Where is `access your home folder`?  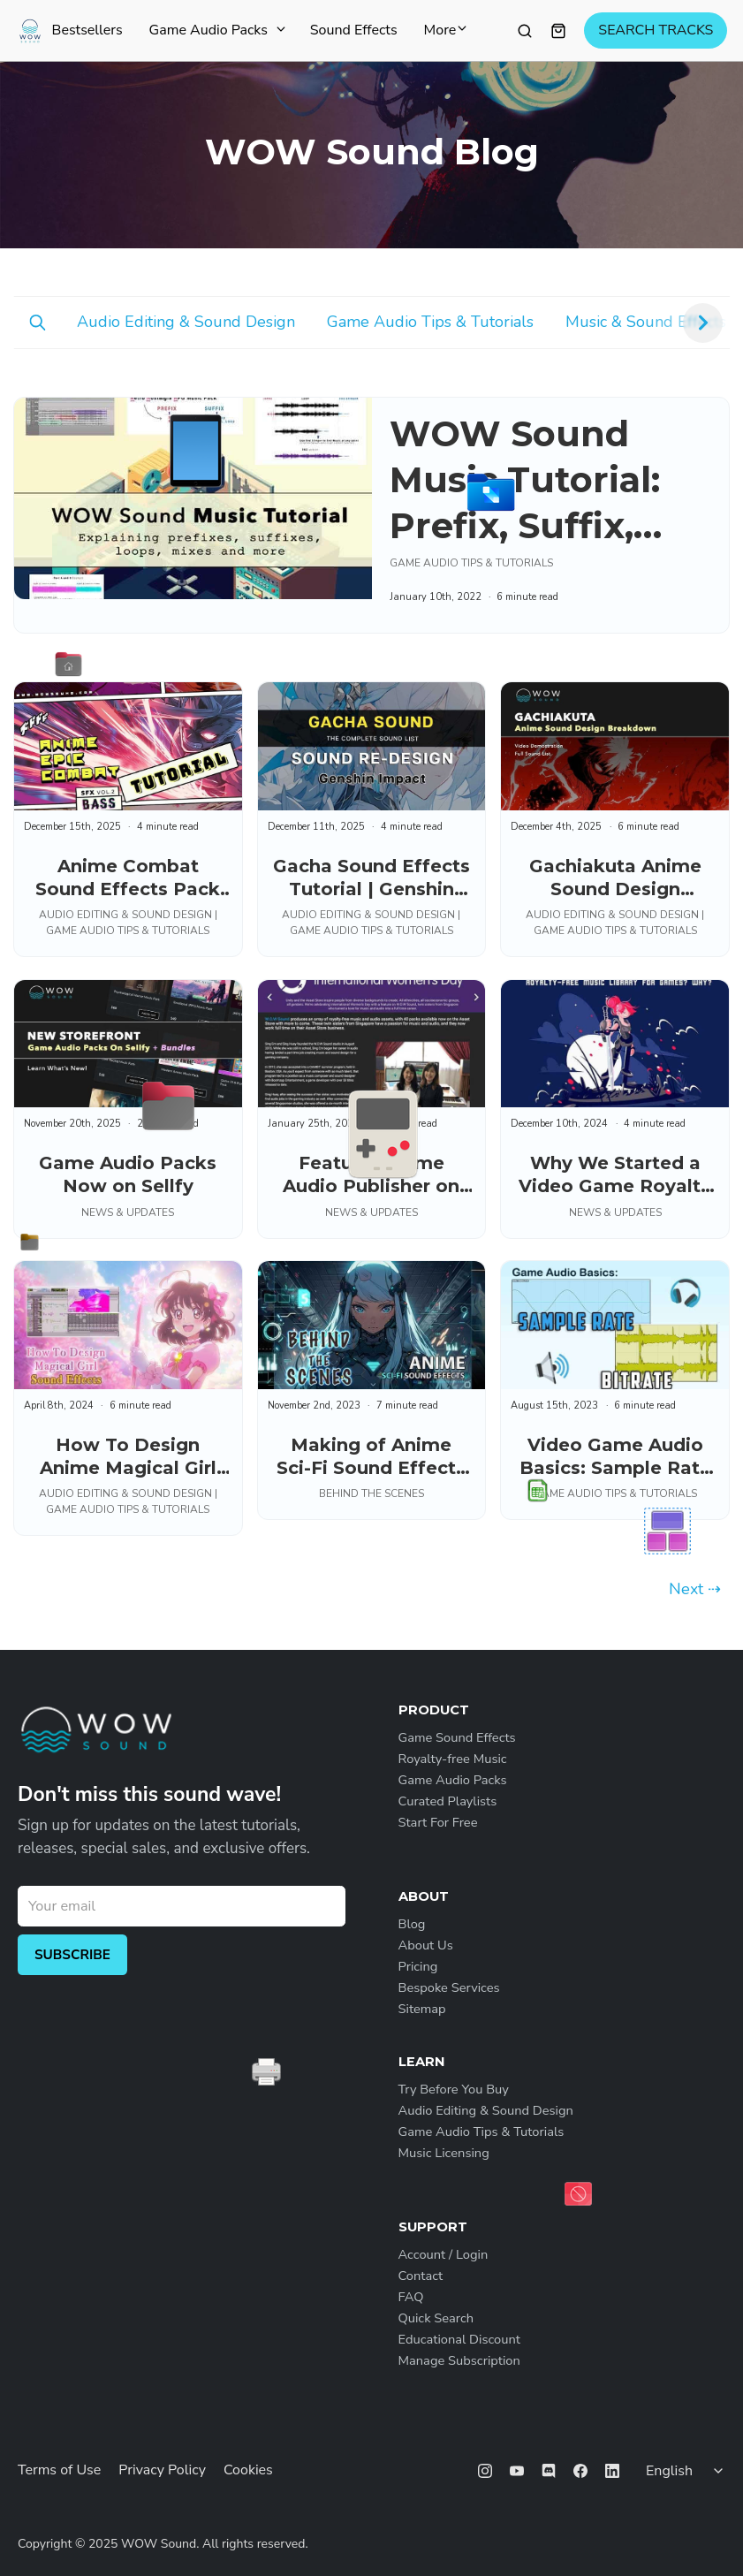
access your home folder is located at coordinates (68, 664).